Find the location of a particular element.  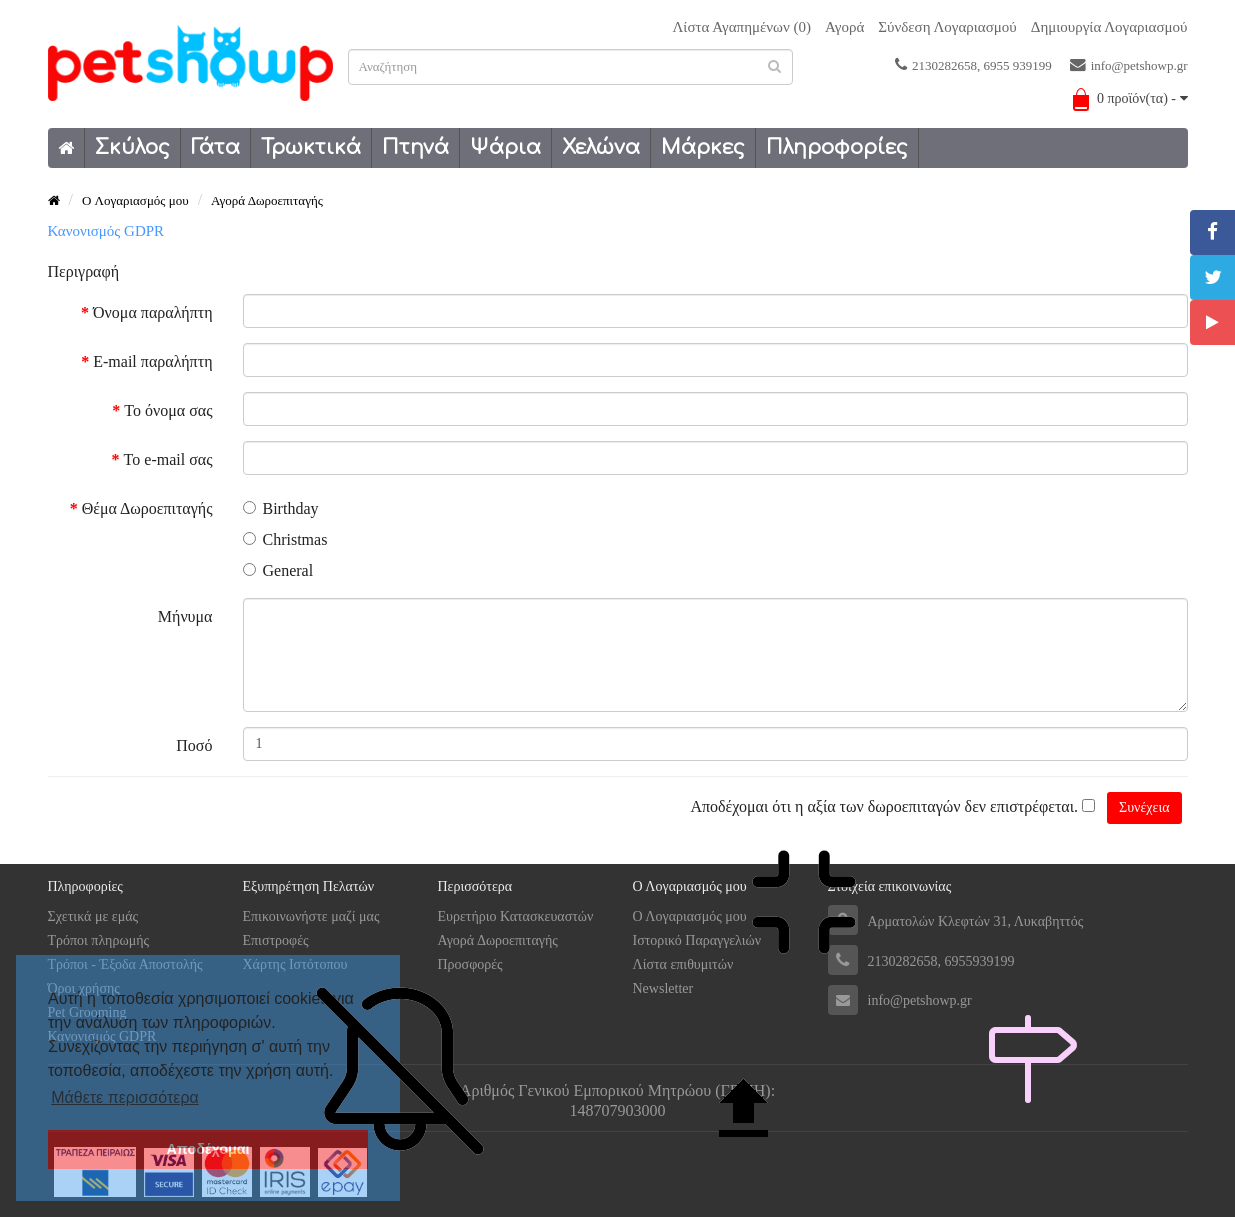

exit fullscreen mode is located at coordinates (804, 902).